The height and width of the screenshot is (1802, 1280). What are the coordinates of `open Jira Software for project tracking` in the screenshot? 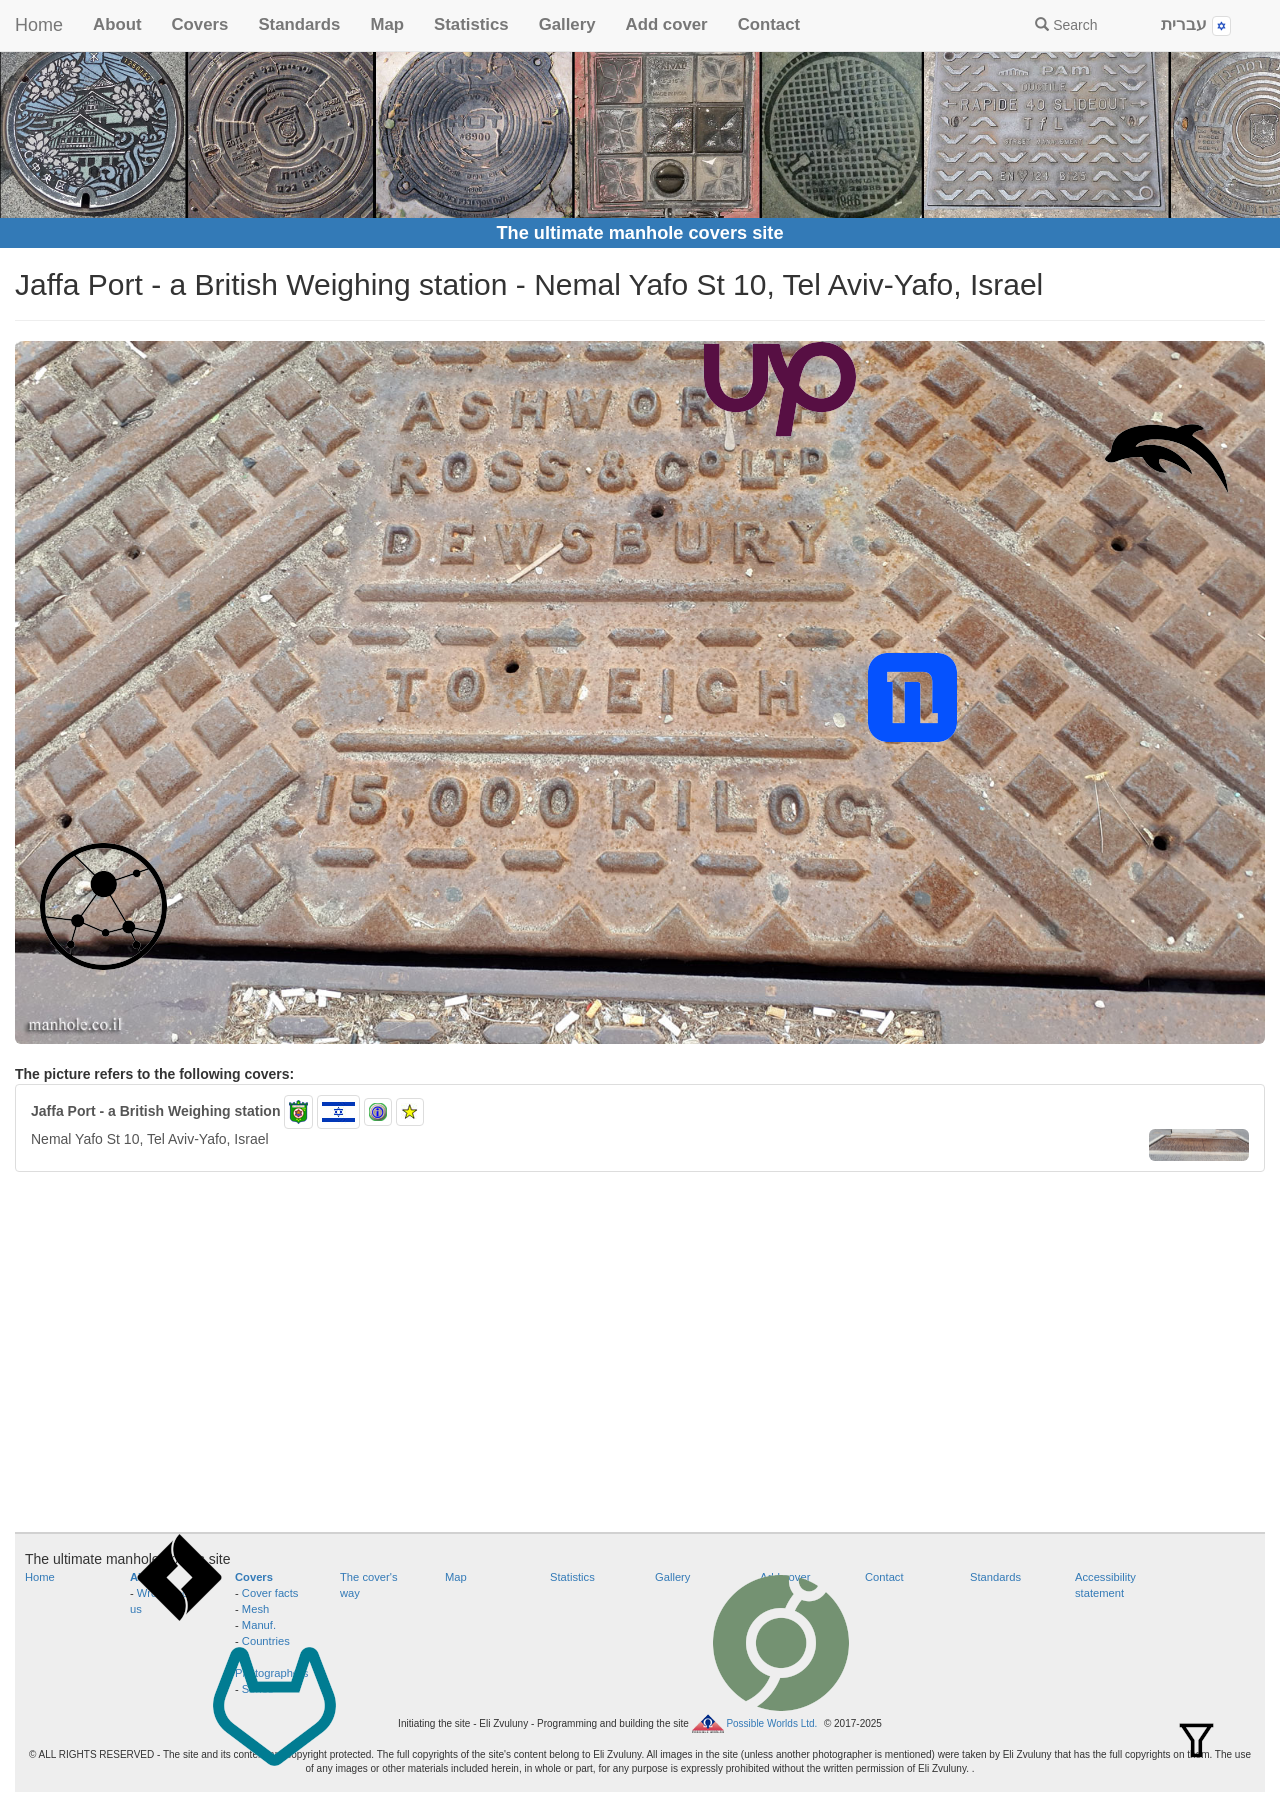 It's located at (179, 1577).